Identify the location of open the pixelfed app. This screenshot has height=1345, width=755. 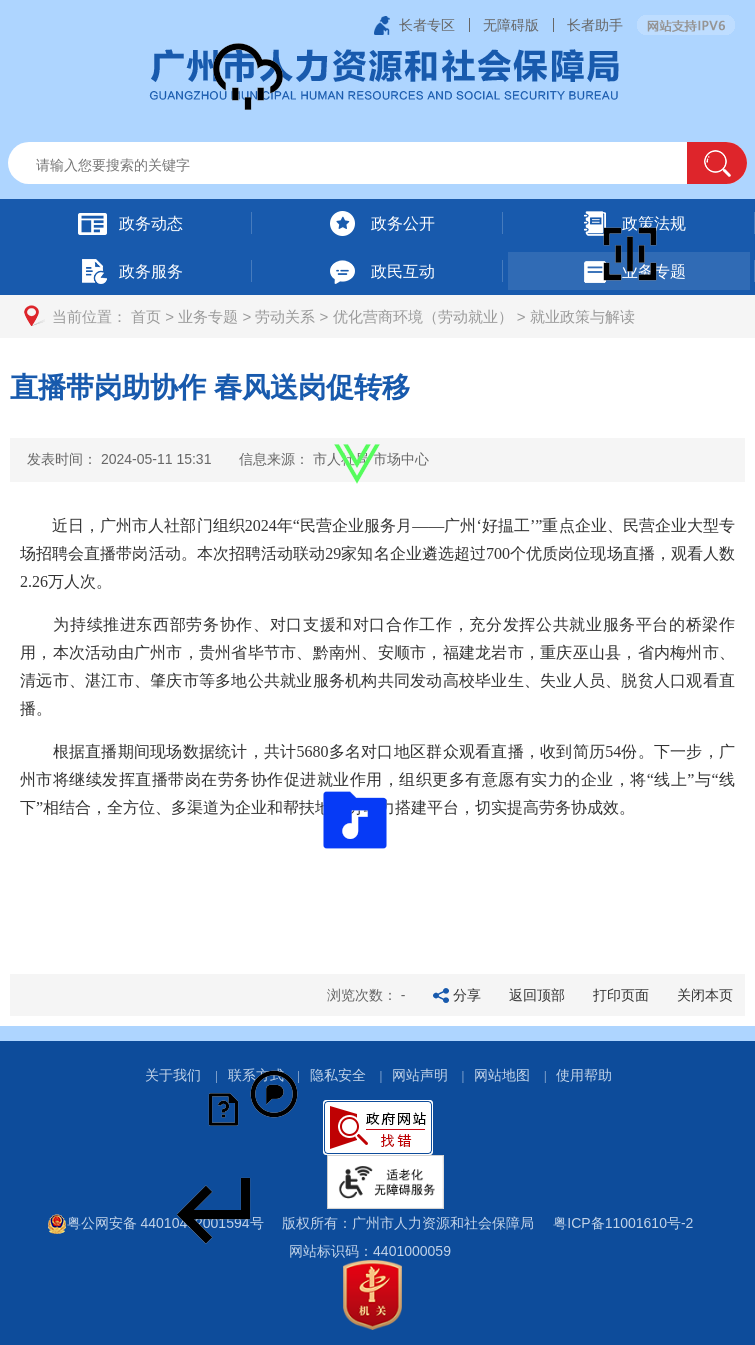
(274, 1094).